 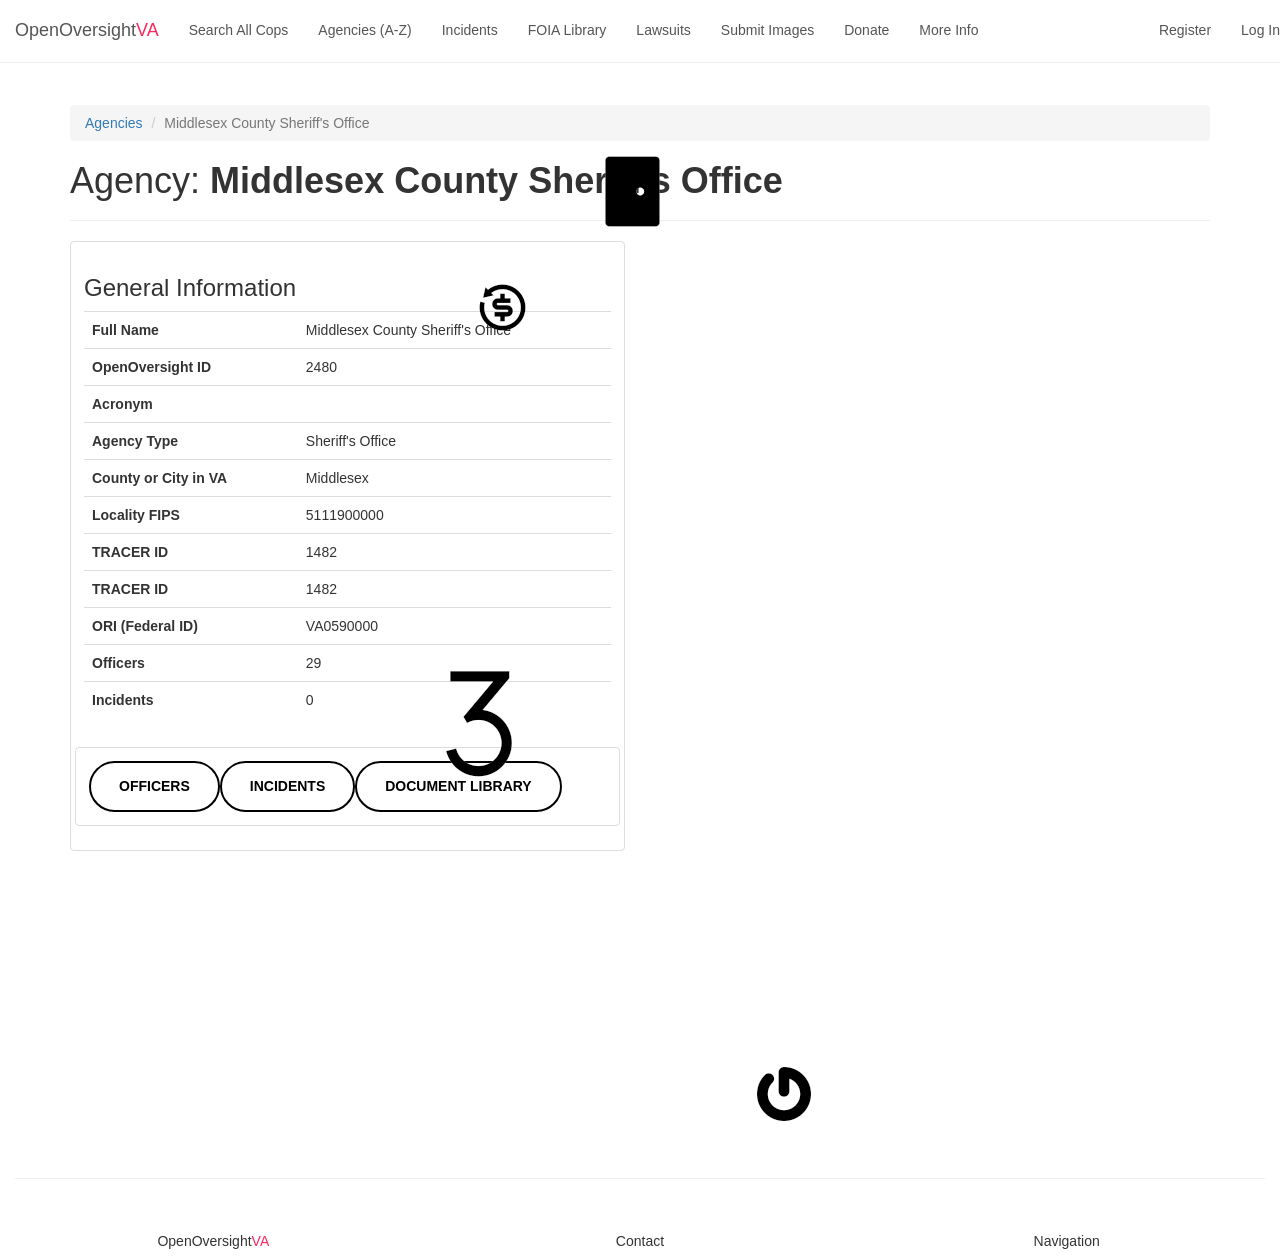 What do you see at coordinates (502, 307) in the screenshot?
I see `request a refund for a purchase` at bounding box center [502, 307].